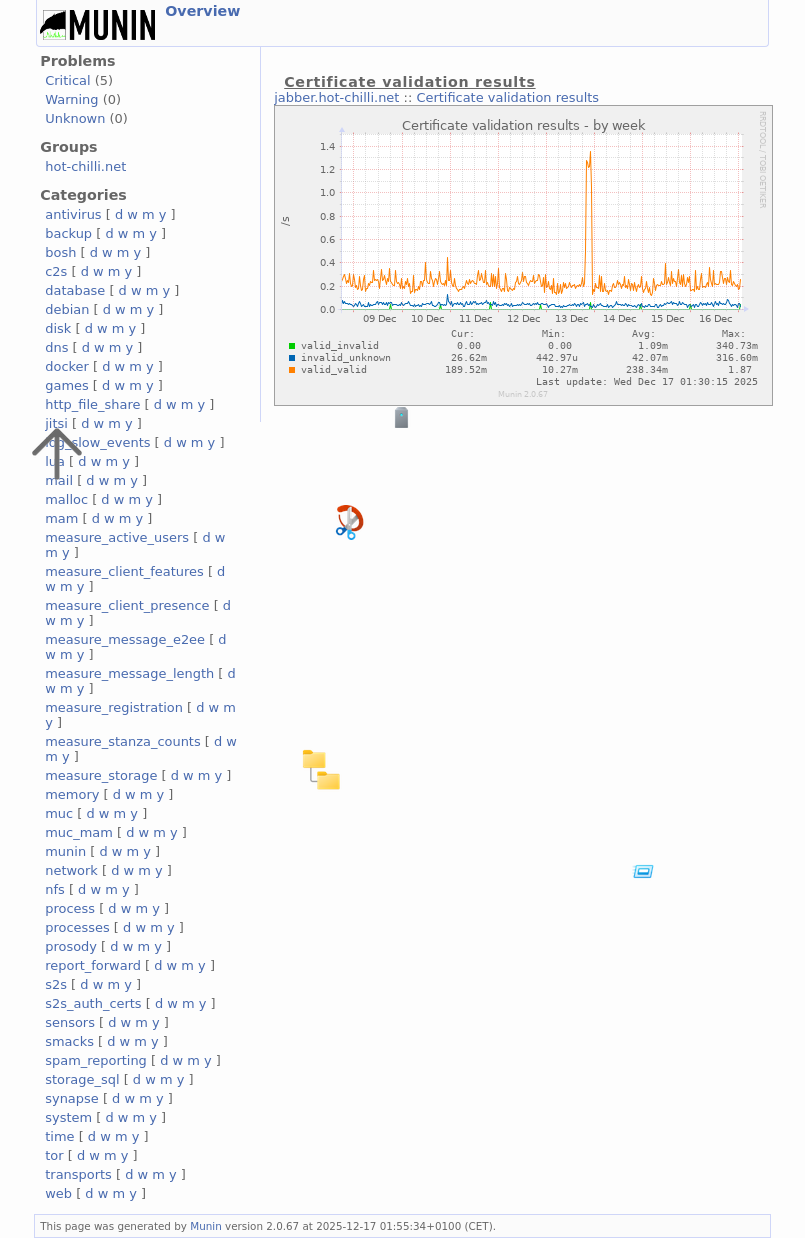 Image resolution: width=805 pixels, height=1238 pixels. I want to click on view computer or system hardware information, so click(401, 417).